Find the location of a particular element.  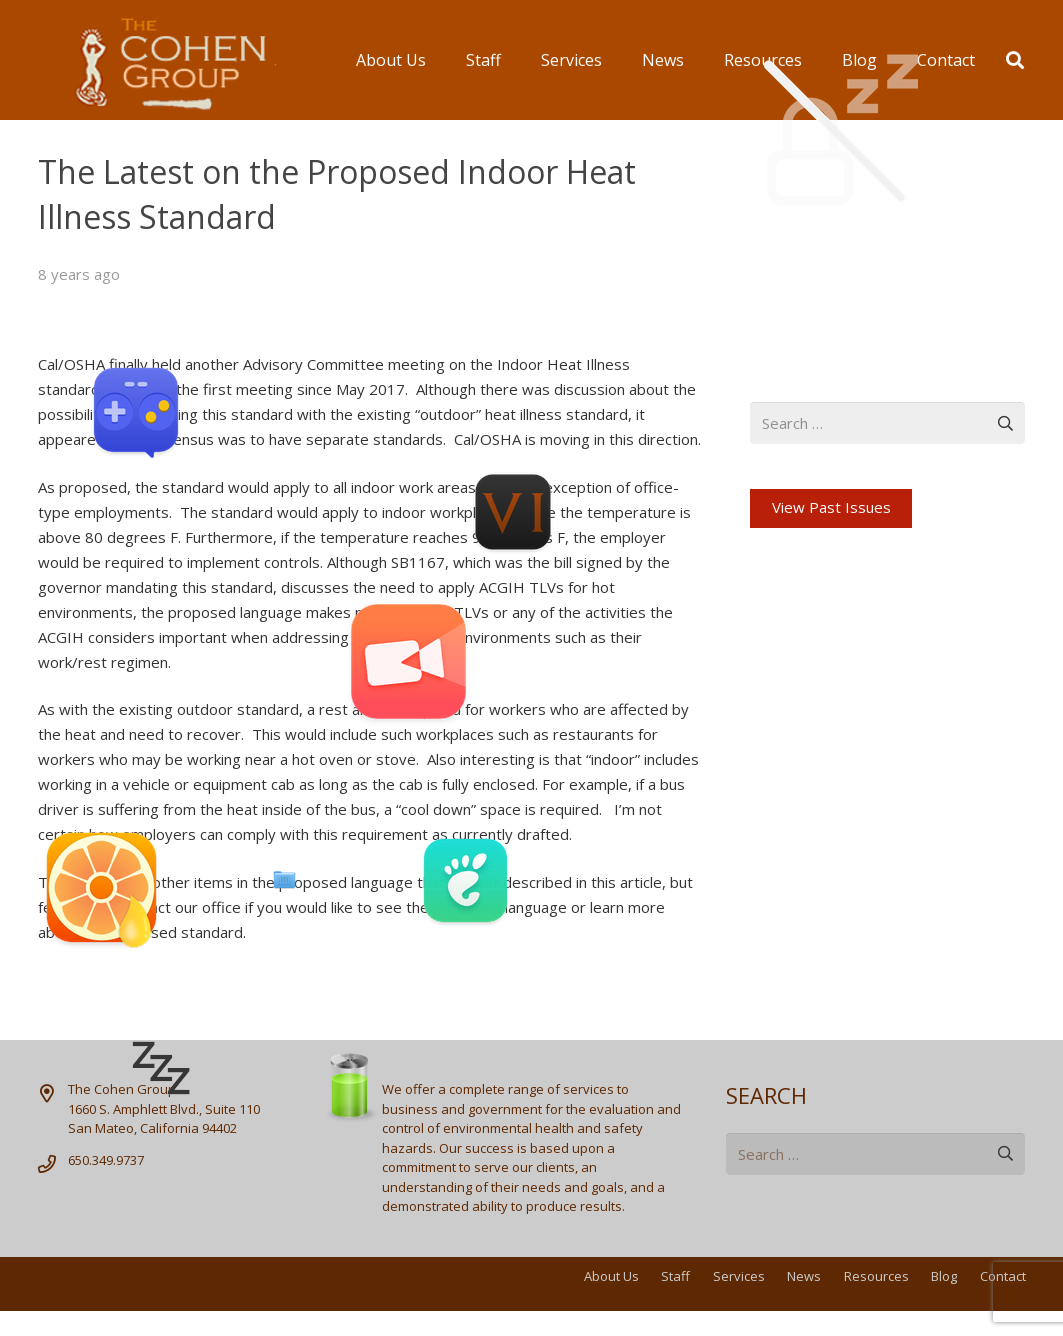

system sleep mode is currently disabled is located at coordinates (840, 130).